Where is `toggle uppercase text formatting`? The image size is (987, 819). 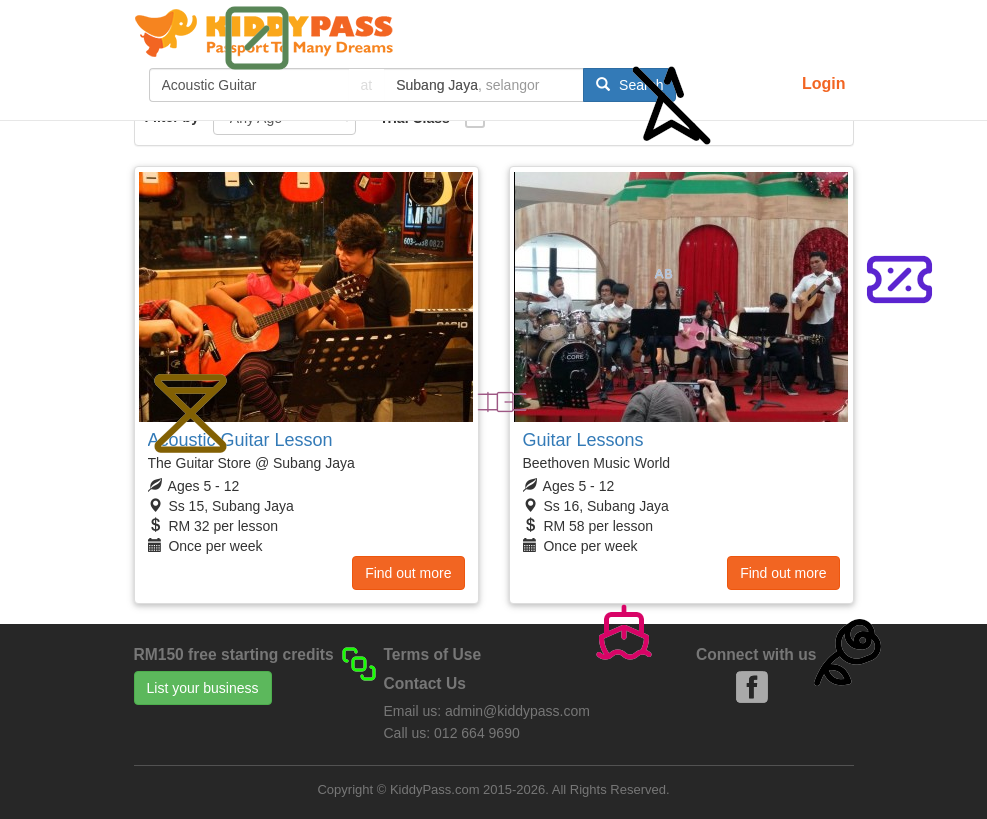
toggle uppercase text formatting is located at coordinates (663, 274).